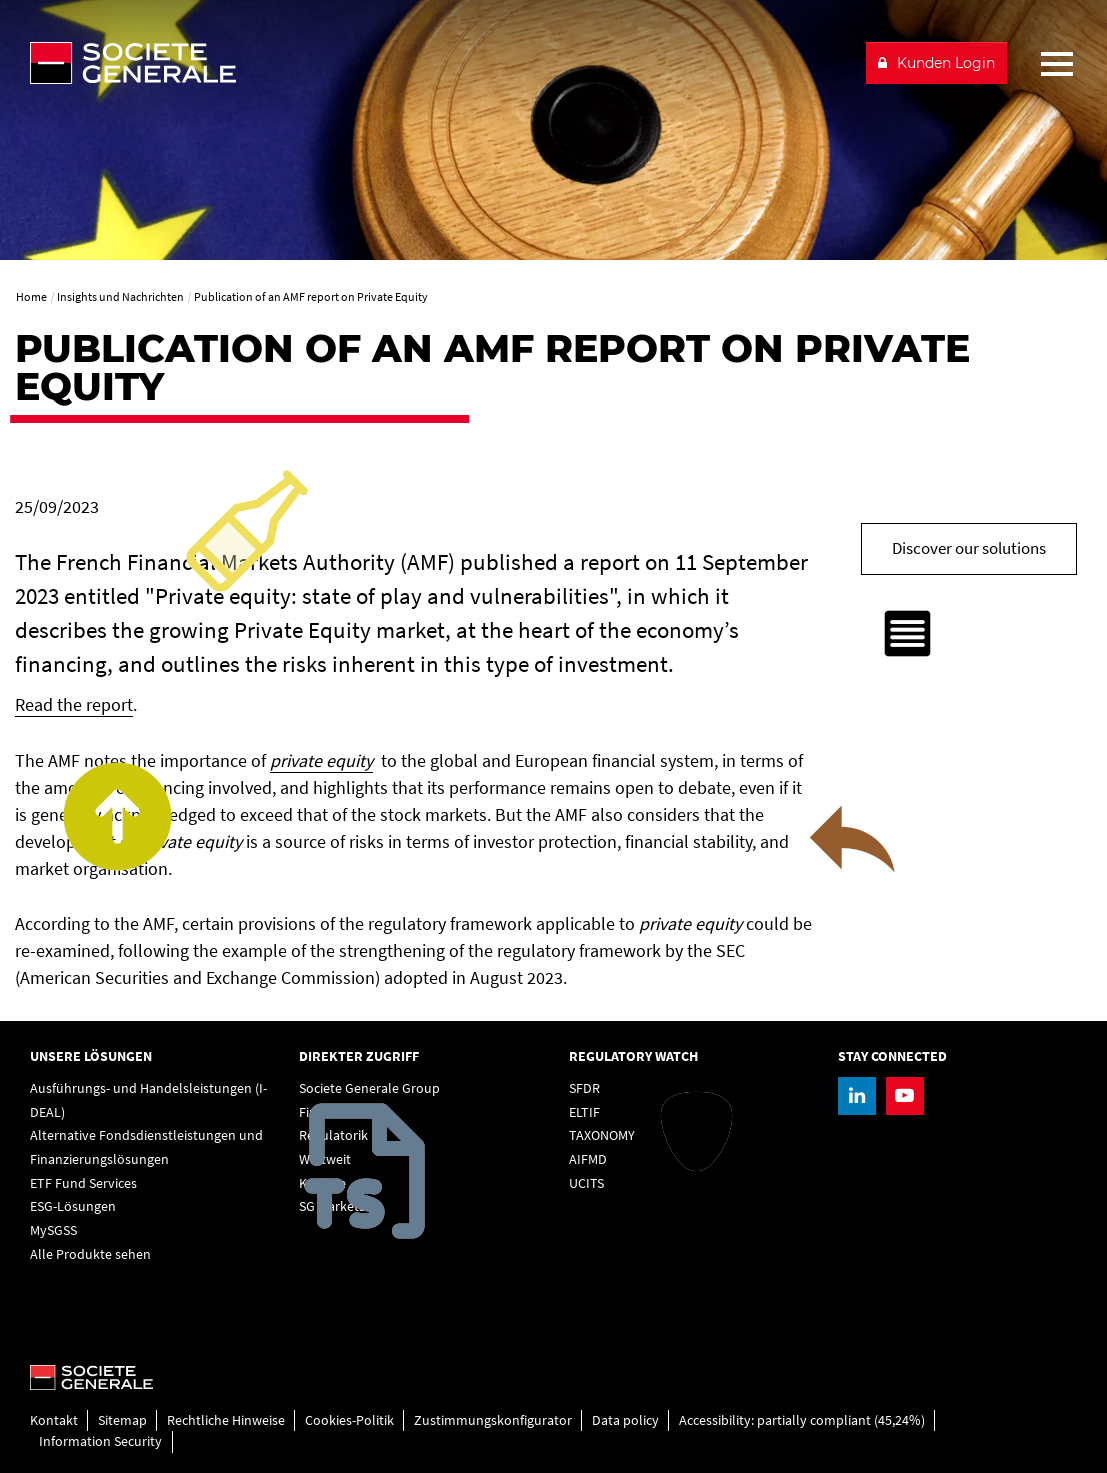 The height and width of the screenshot is (1473, 1107). I want to click on reply to a message, so click(852, 837).